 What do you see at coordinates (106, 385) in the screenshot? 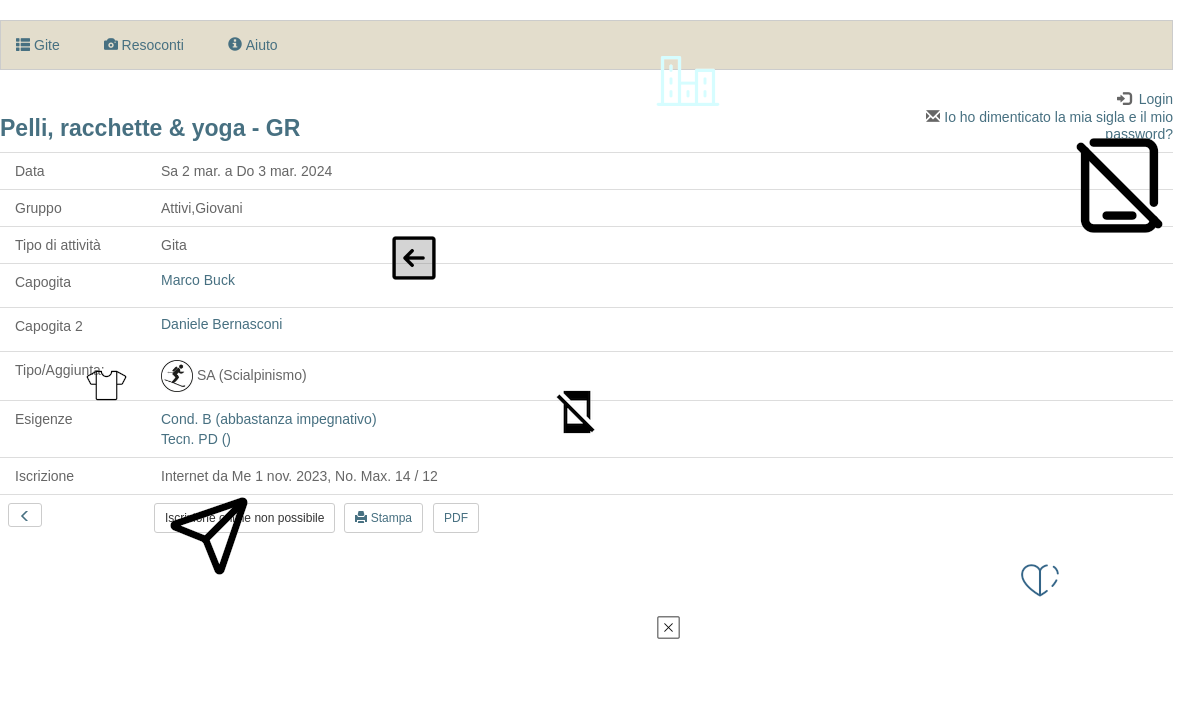
I see `browse clothing or apparel items` at bounding box center [106, 385].